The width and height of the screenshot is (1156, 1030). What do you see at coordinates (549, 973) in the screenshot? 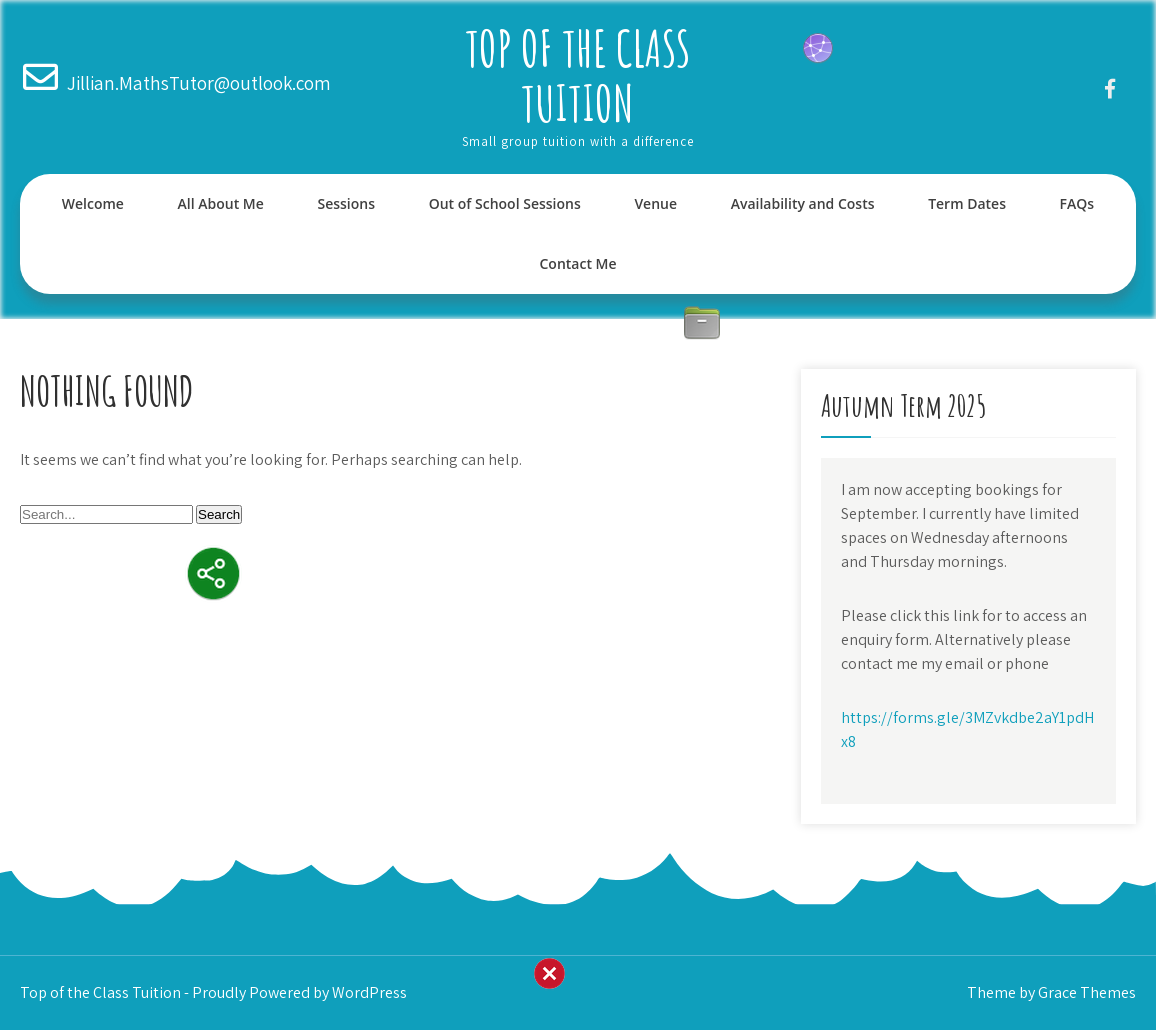
I see `close the current window or dialog` at bounding box center [549, 973].